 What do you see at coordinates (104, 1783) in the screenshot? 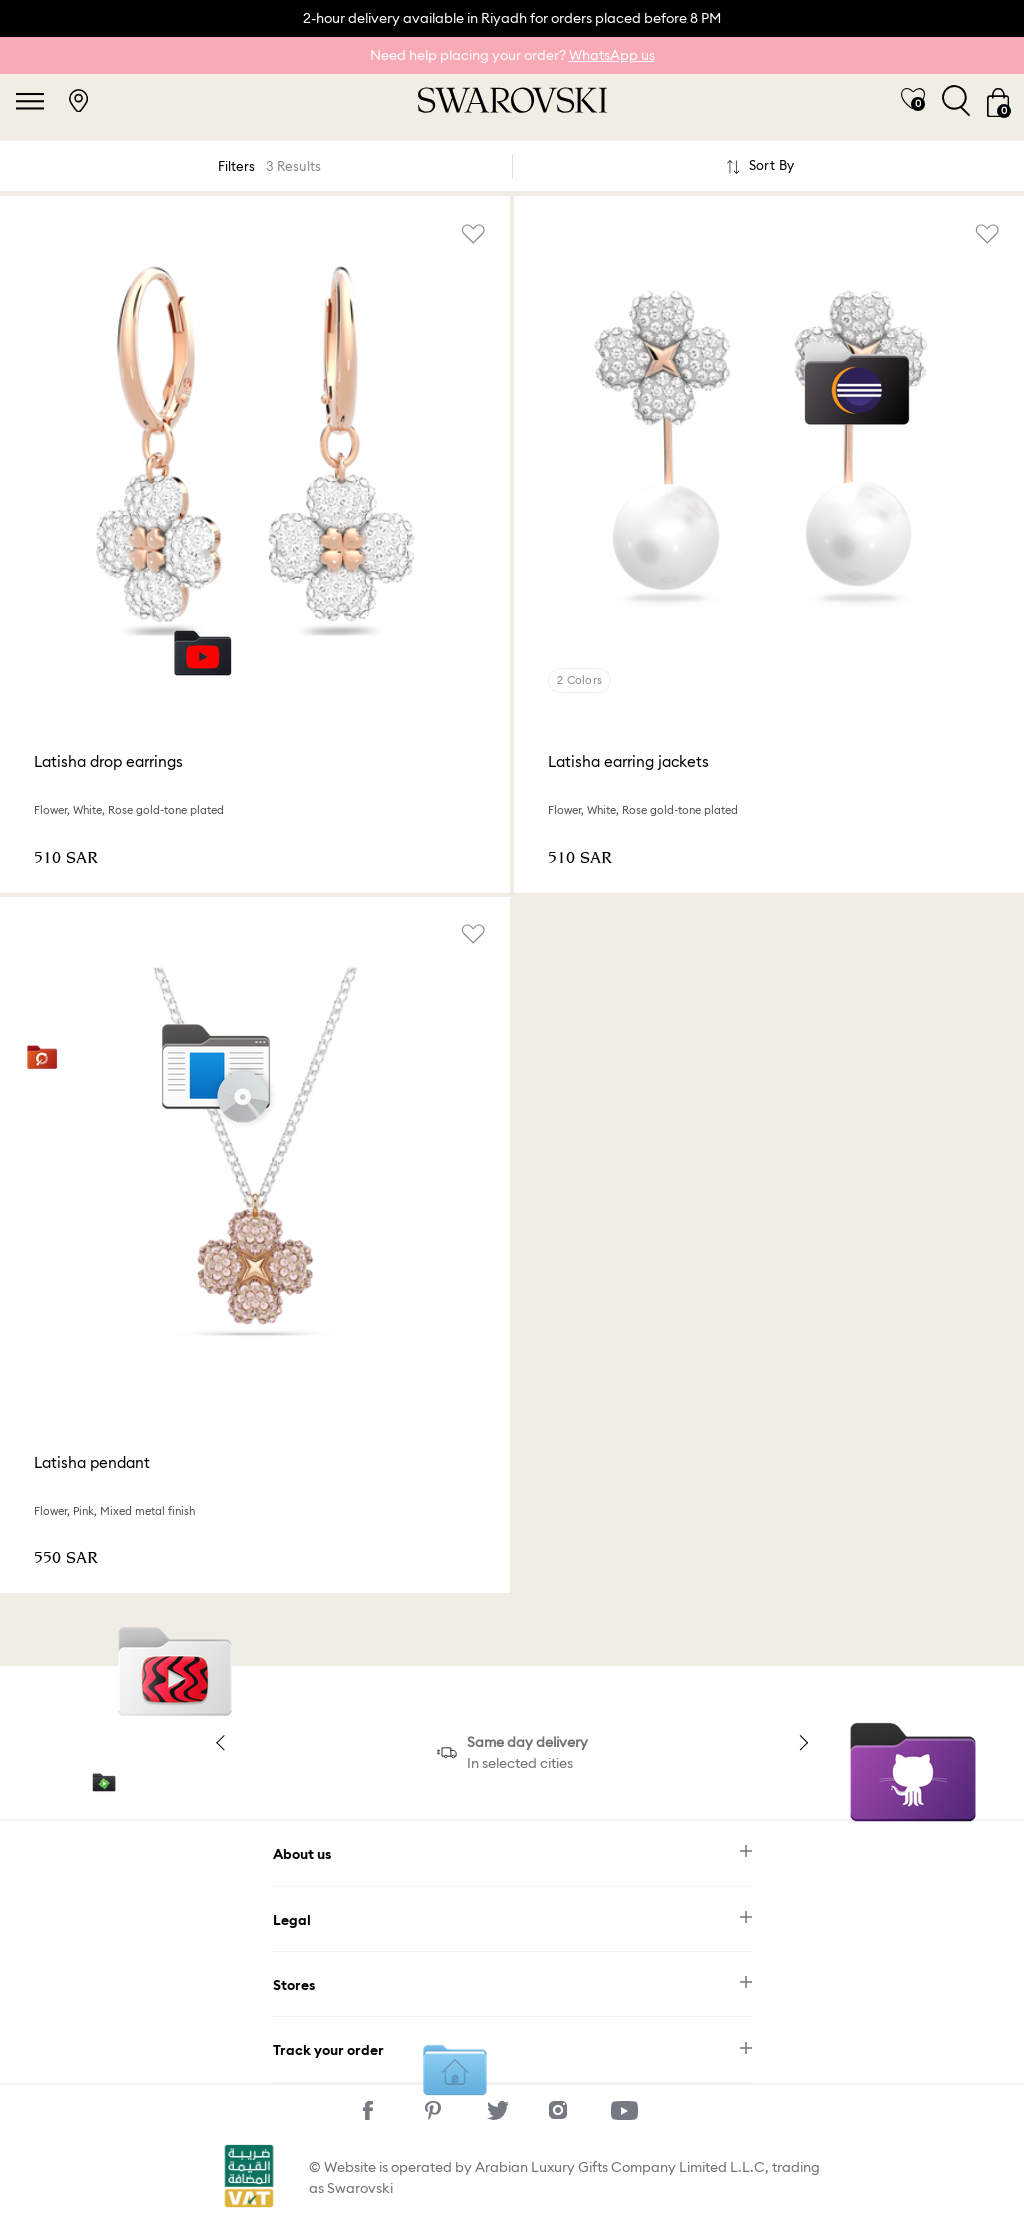
I see `open folder containing Emby media server files` at bounding box center [104, 1783].